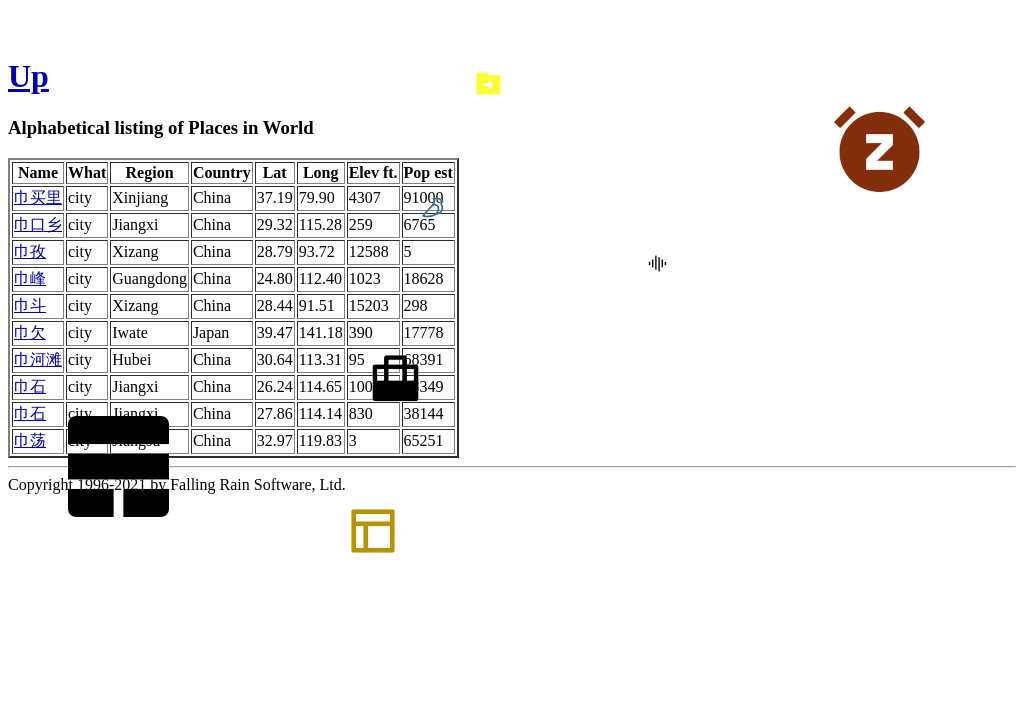 The width and height of the screenshot is (1024, 720). Describe the element at coordinates (433, 207) in the screenshot. I see `open yuque documentation platform` at that location.